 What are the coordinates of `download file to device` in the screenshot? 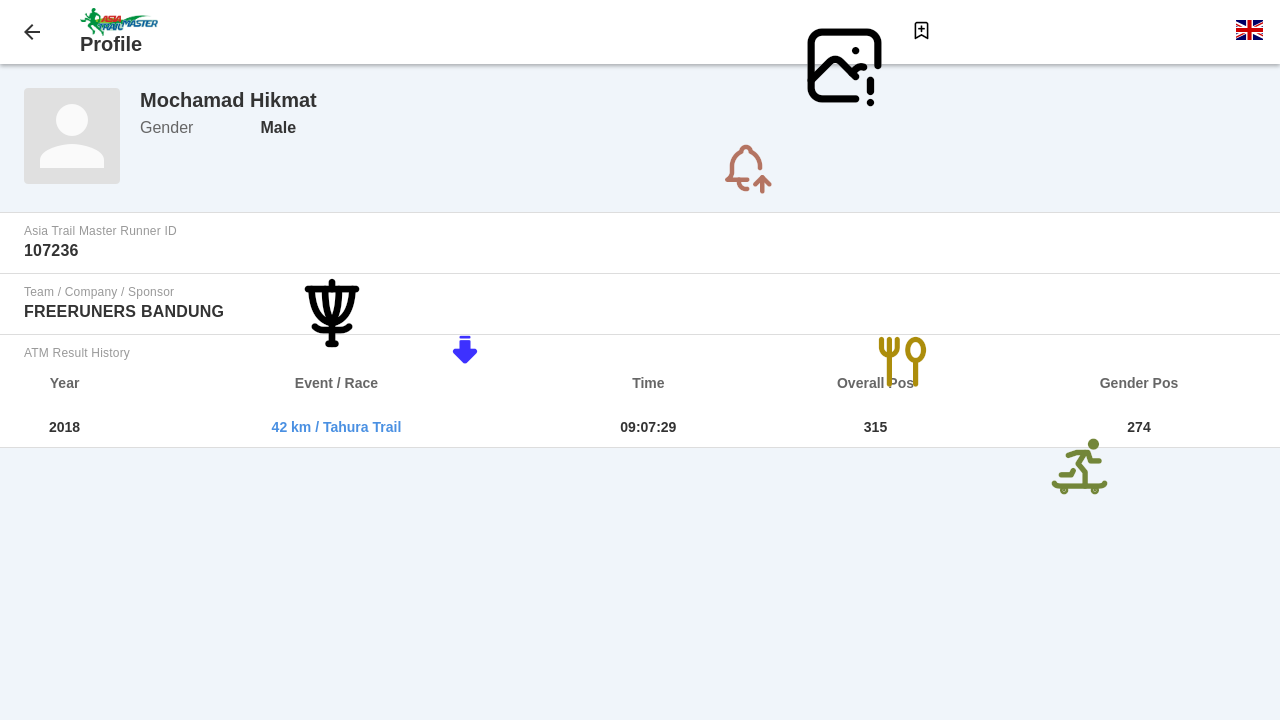 It's located at (465, 350).